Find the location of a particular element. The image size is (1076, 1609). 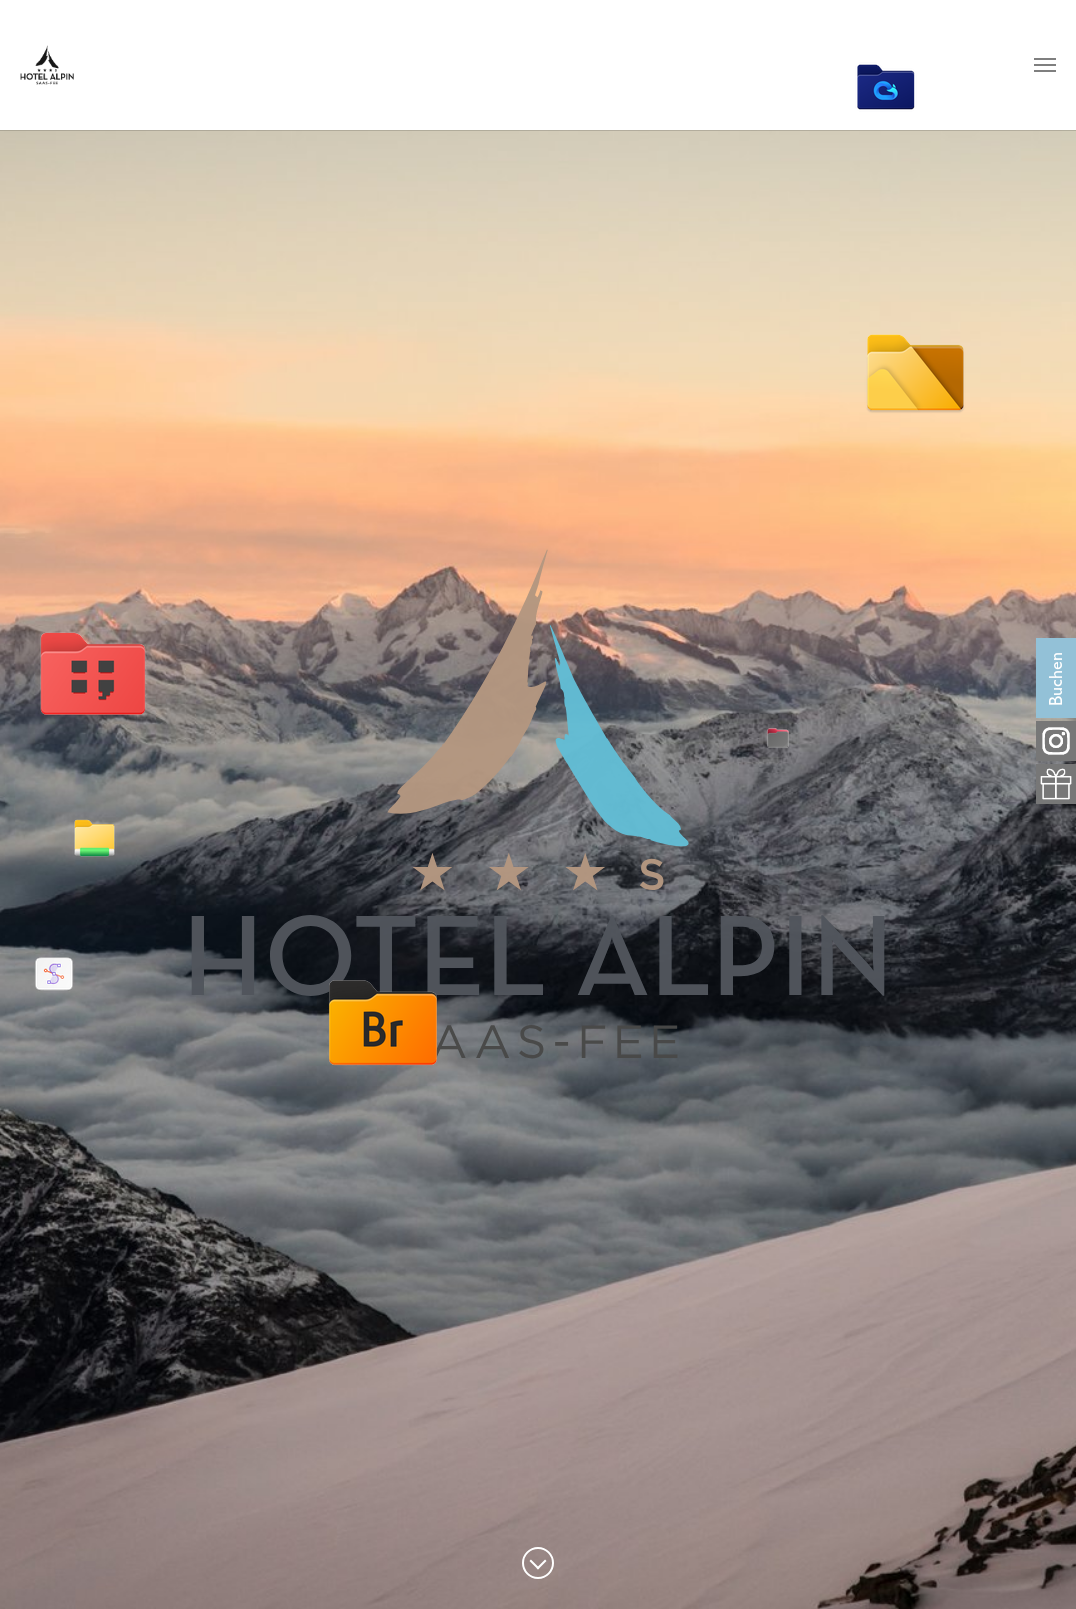

open wondershare inclowdz cloud storage folder is located at coordinates (885, 88).